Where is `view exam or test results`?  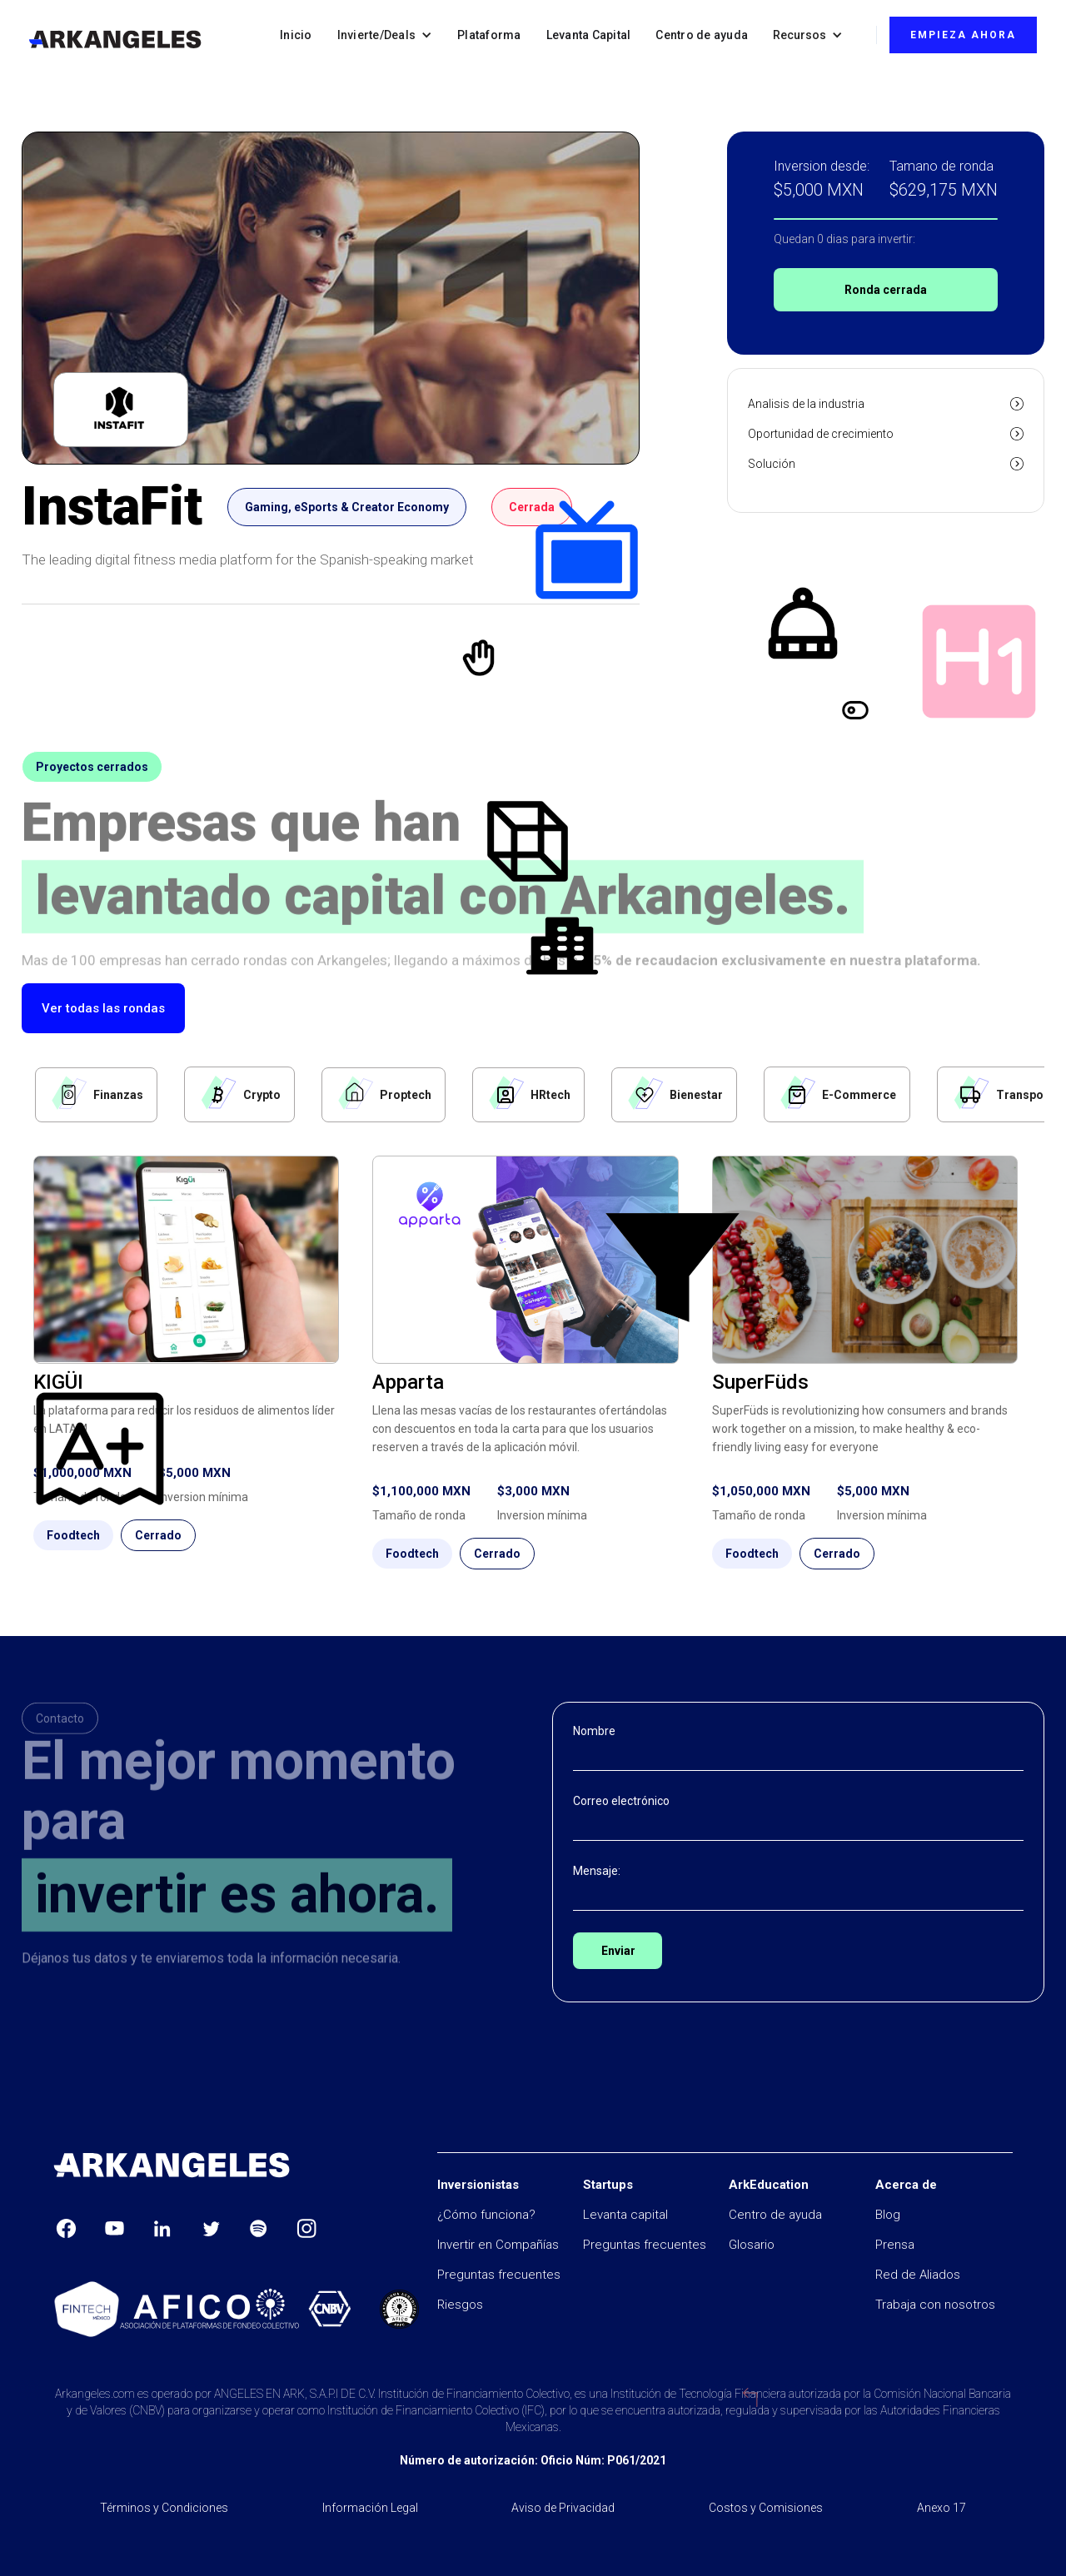
view exam or test results is located at coordinates (100, 1446).